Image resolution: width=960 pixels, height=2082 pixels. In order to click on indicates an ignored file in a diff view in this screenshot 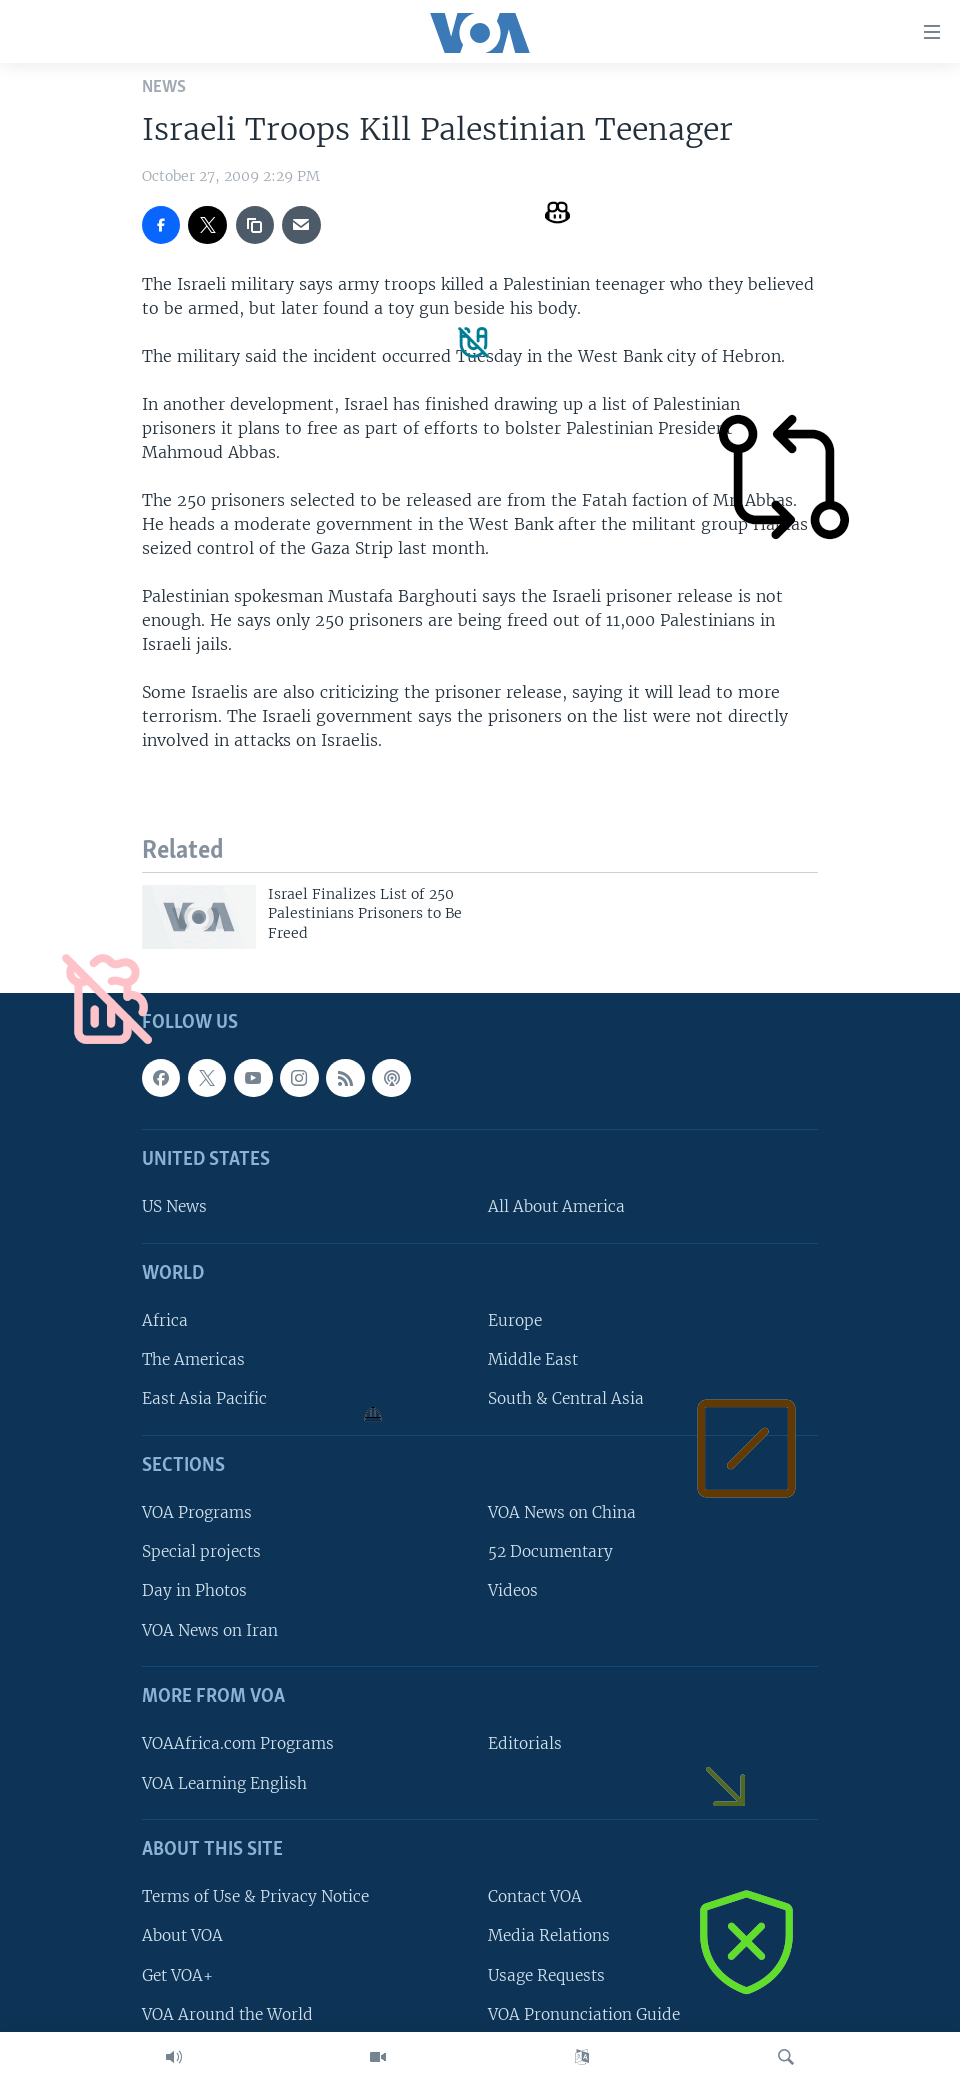, I will do `click(746, 1448)`.